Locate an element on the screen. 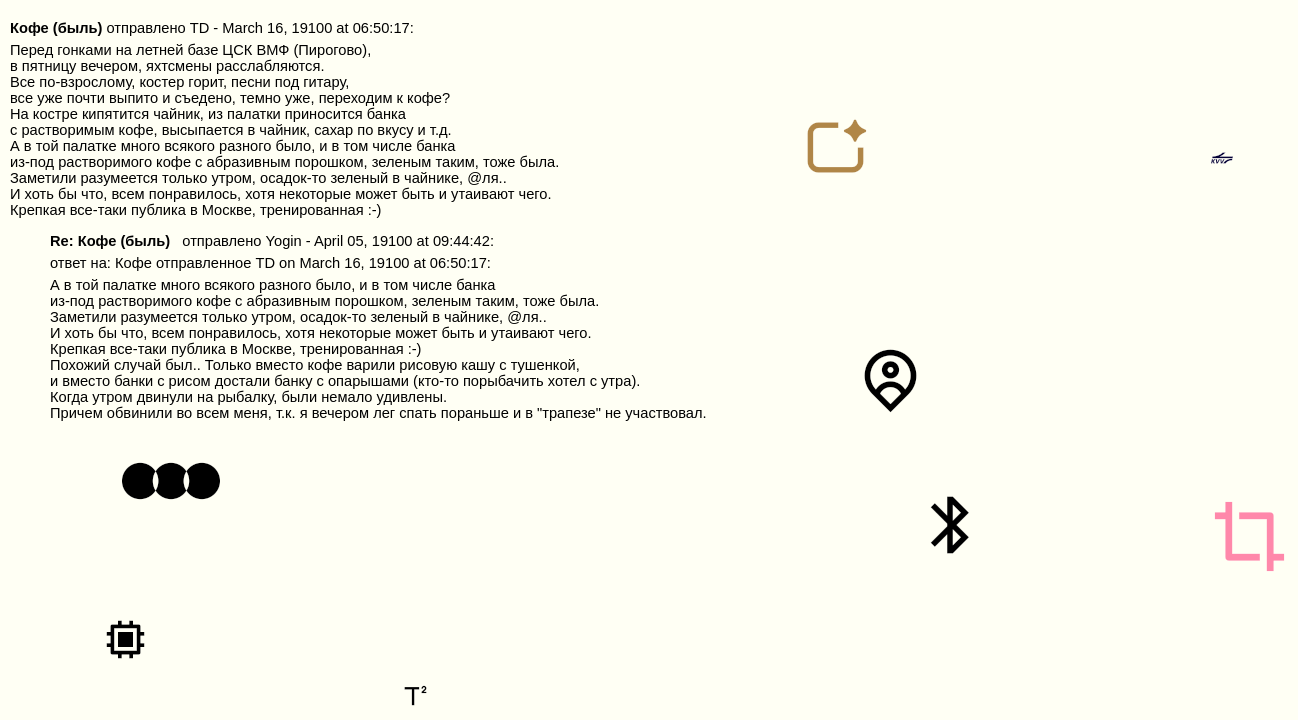  open the Letterboxd app is located at coordinates (171, 481).